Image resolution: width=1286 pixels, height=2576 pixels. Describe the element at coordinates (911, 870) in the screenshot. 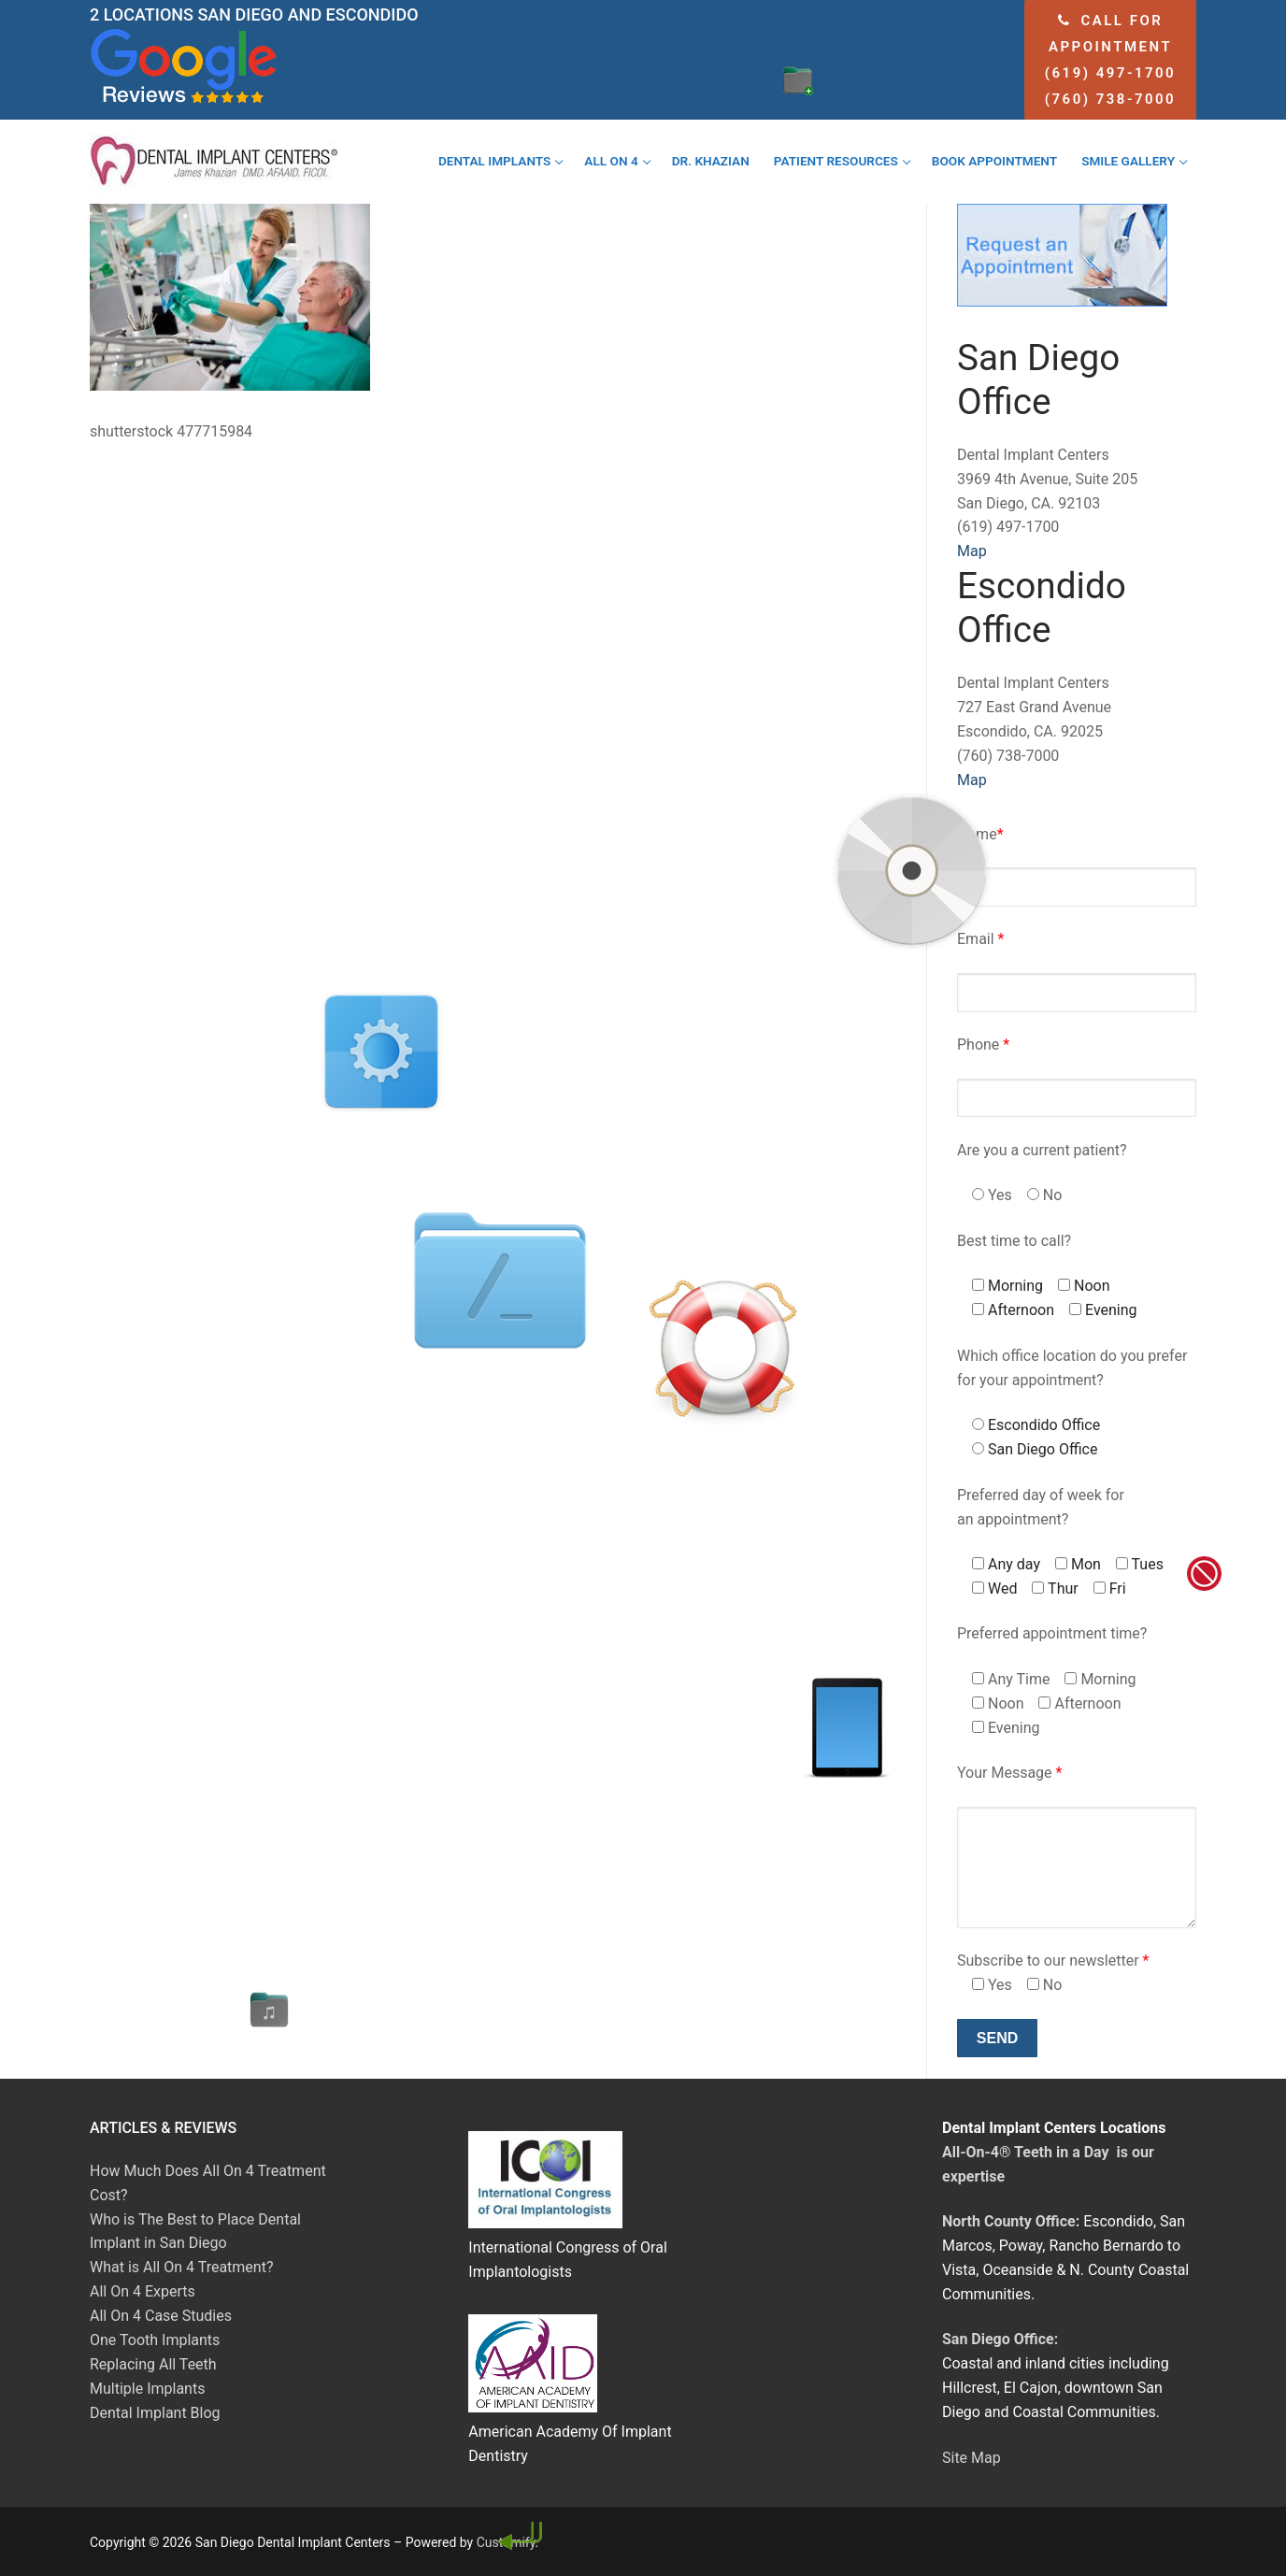

I see `access CD/DVD drive or optical media` at that location.